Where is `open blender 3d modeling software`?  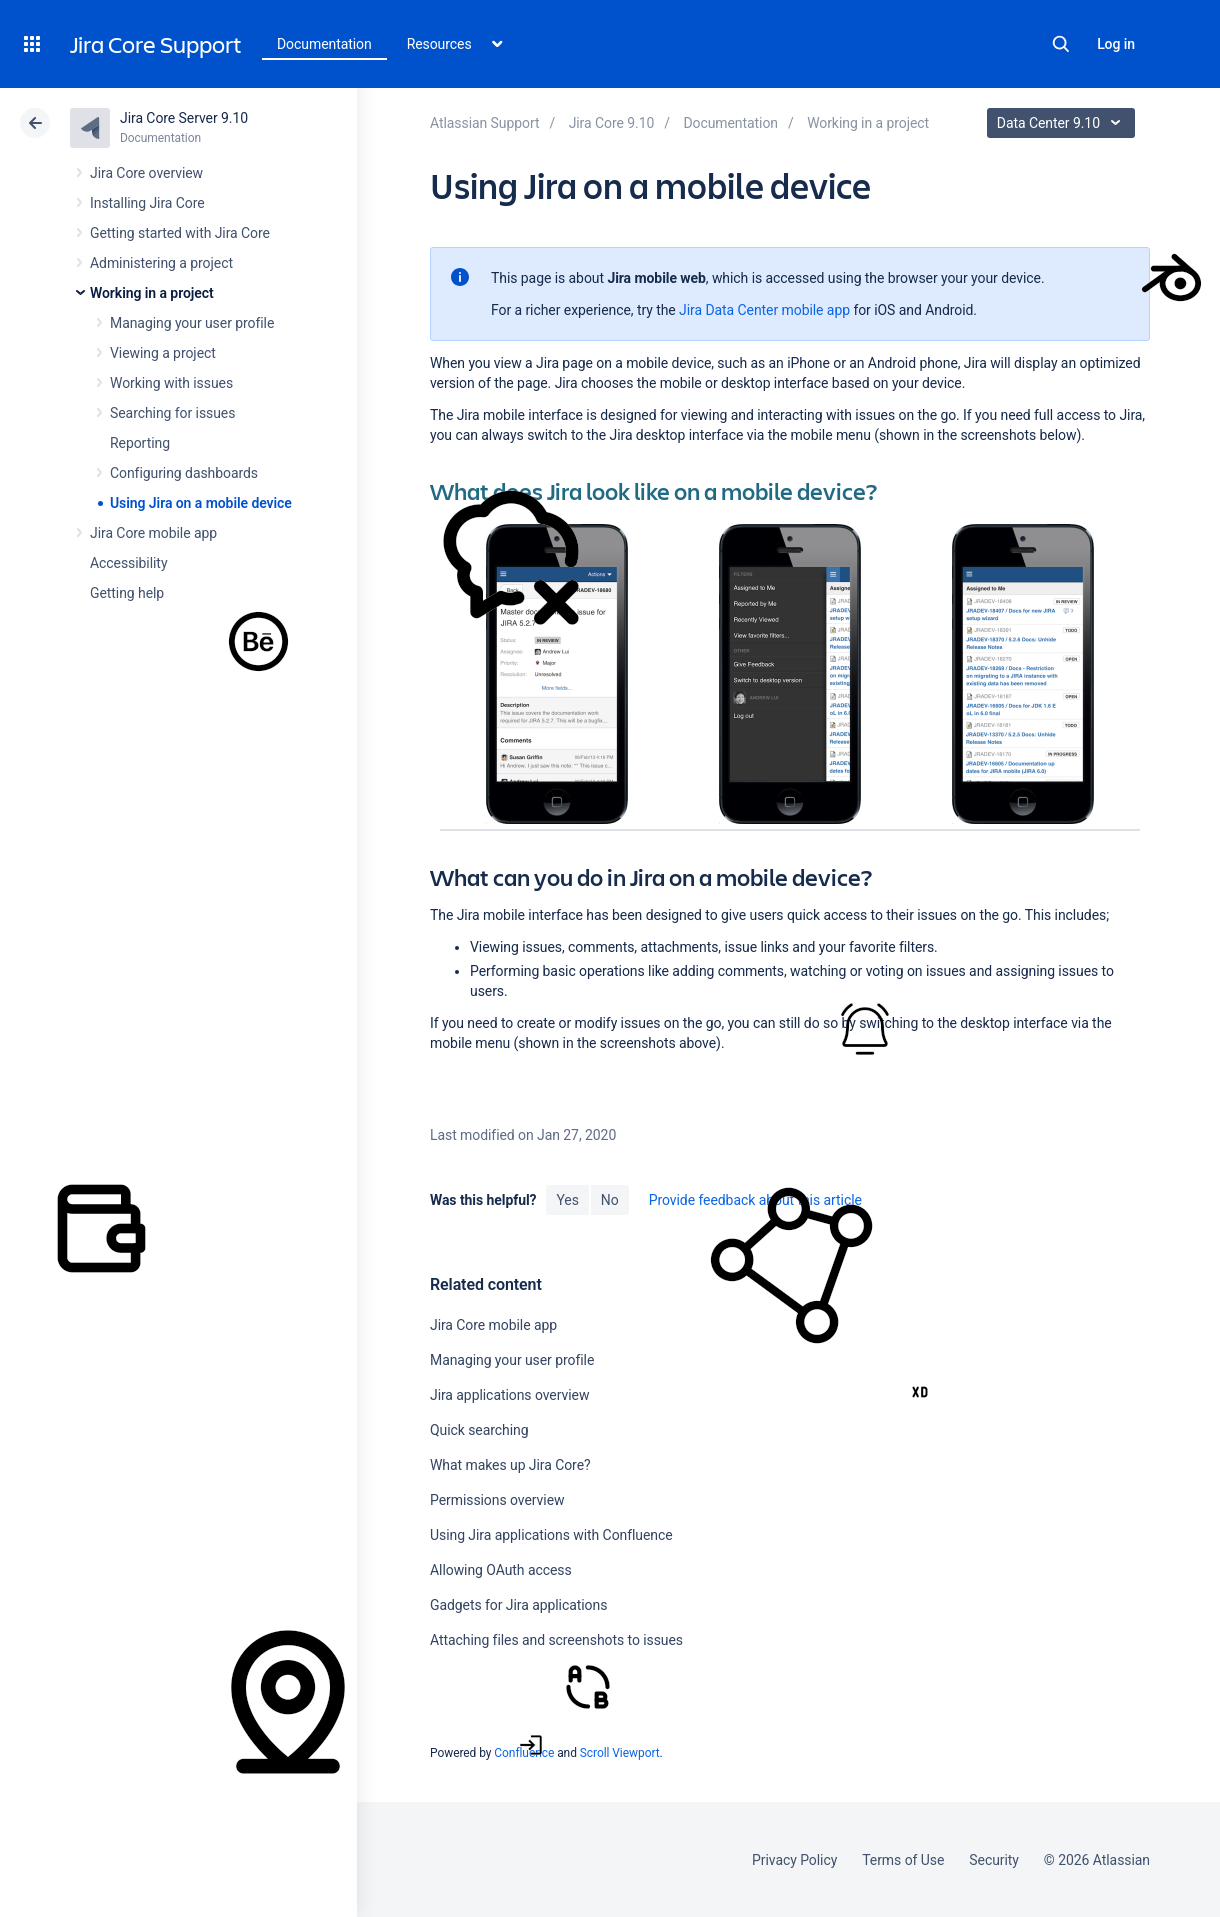 open blender 3d modeling software is located at coordinates (1171, 277).